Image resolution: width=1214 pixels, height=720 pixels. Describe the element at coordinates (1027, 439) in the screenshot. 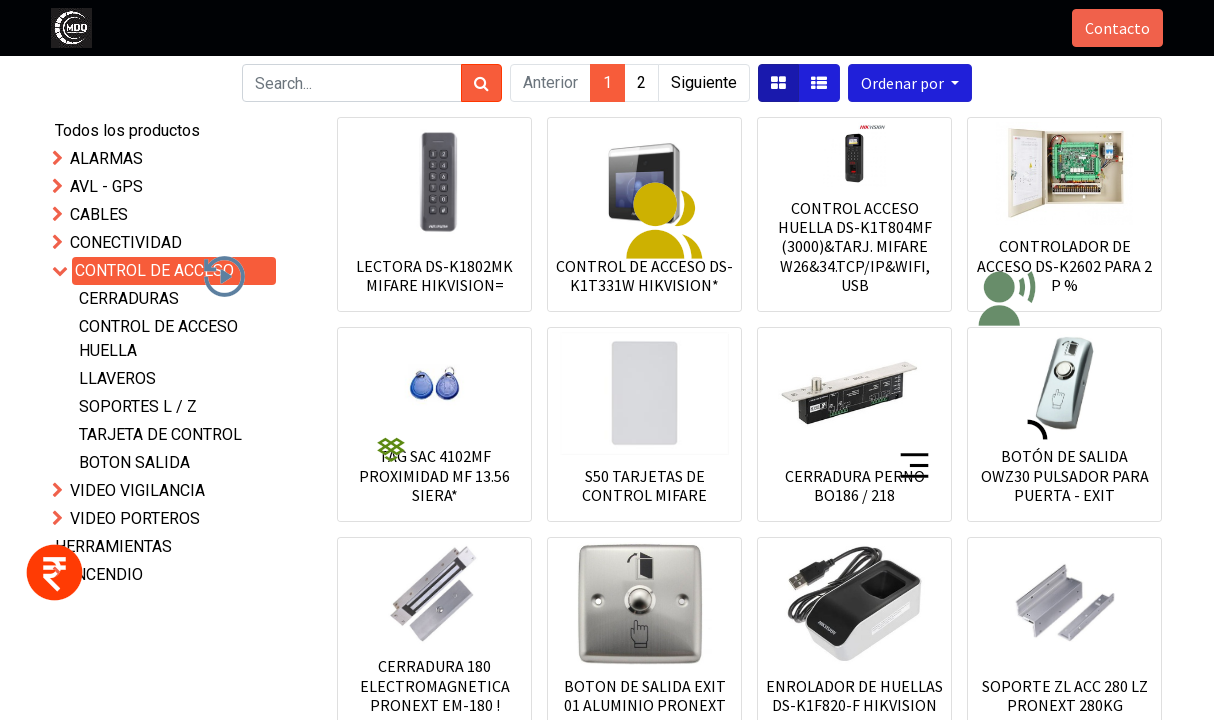

I see `indicates content is loading` at that location.